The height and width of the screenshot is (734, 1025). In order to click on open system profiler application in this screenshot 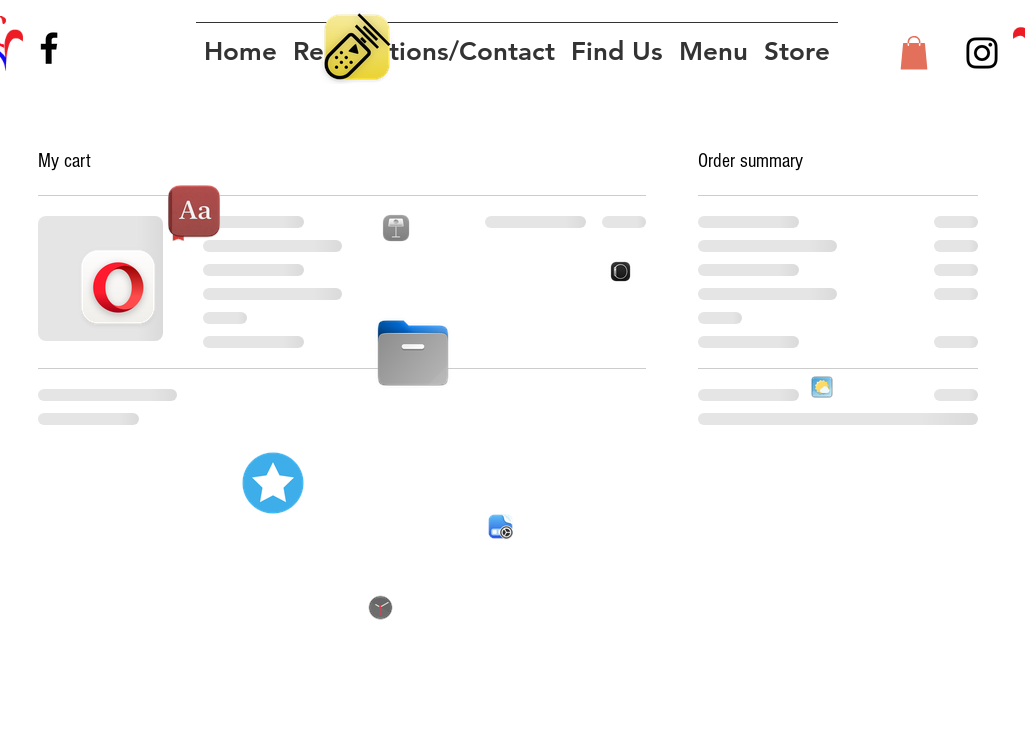, I will do `click(500, 526)`.